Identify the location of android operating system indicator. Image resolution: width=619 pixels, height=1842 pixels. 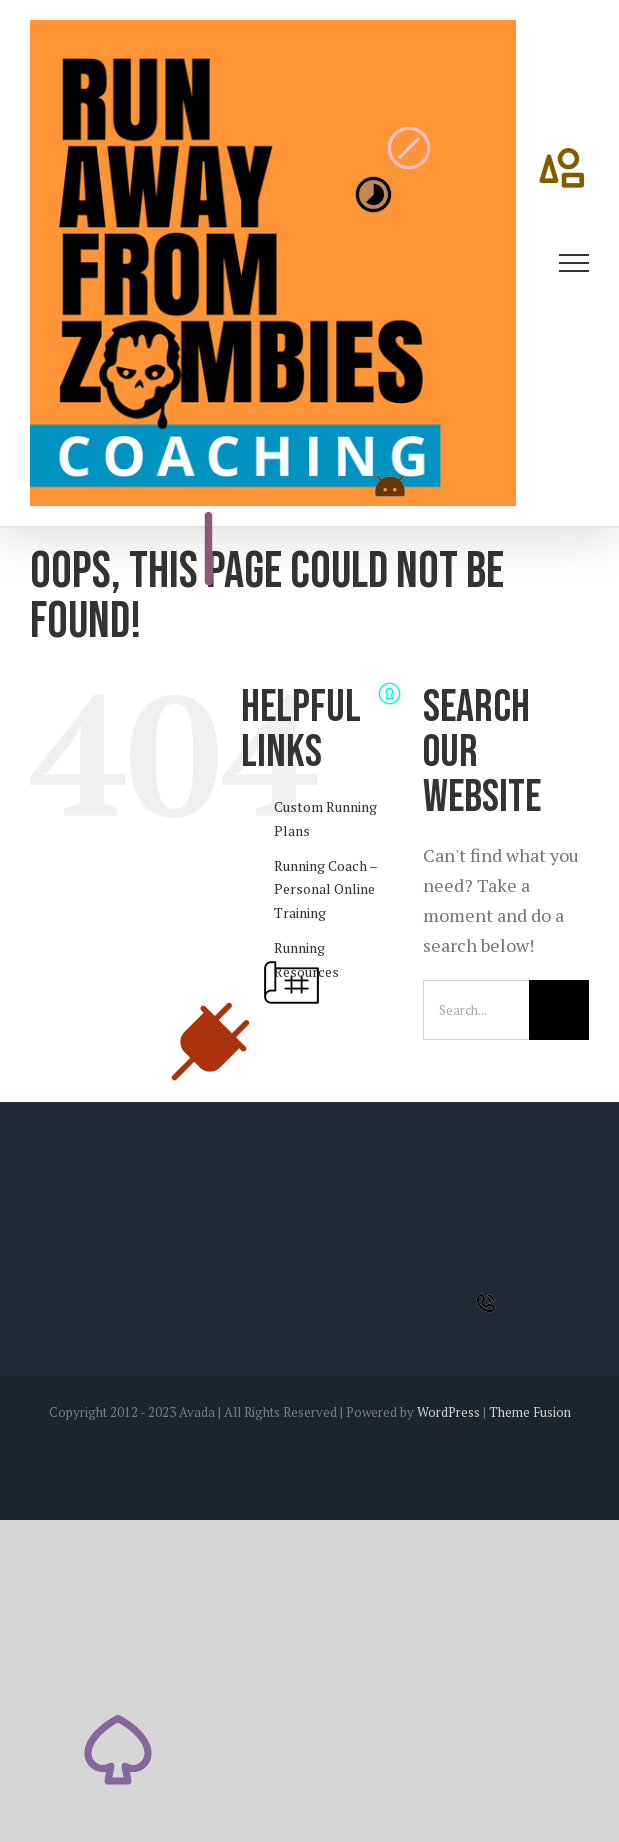
(390, 487).